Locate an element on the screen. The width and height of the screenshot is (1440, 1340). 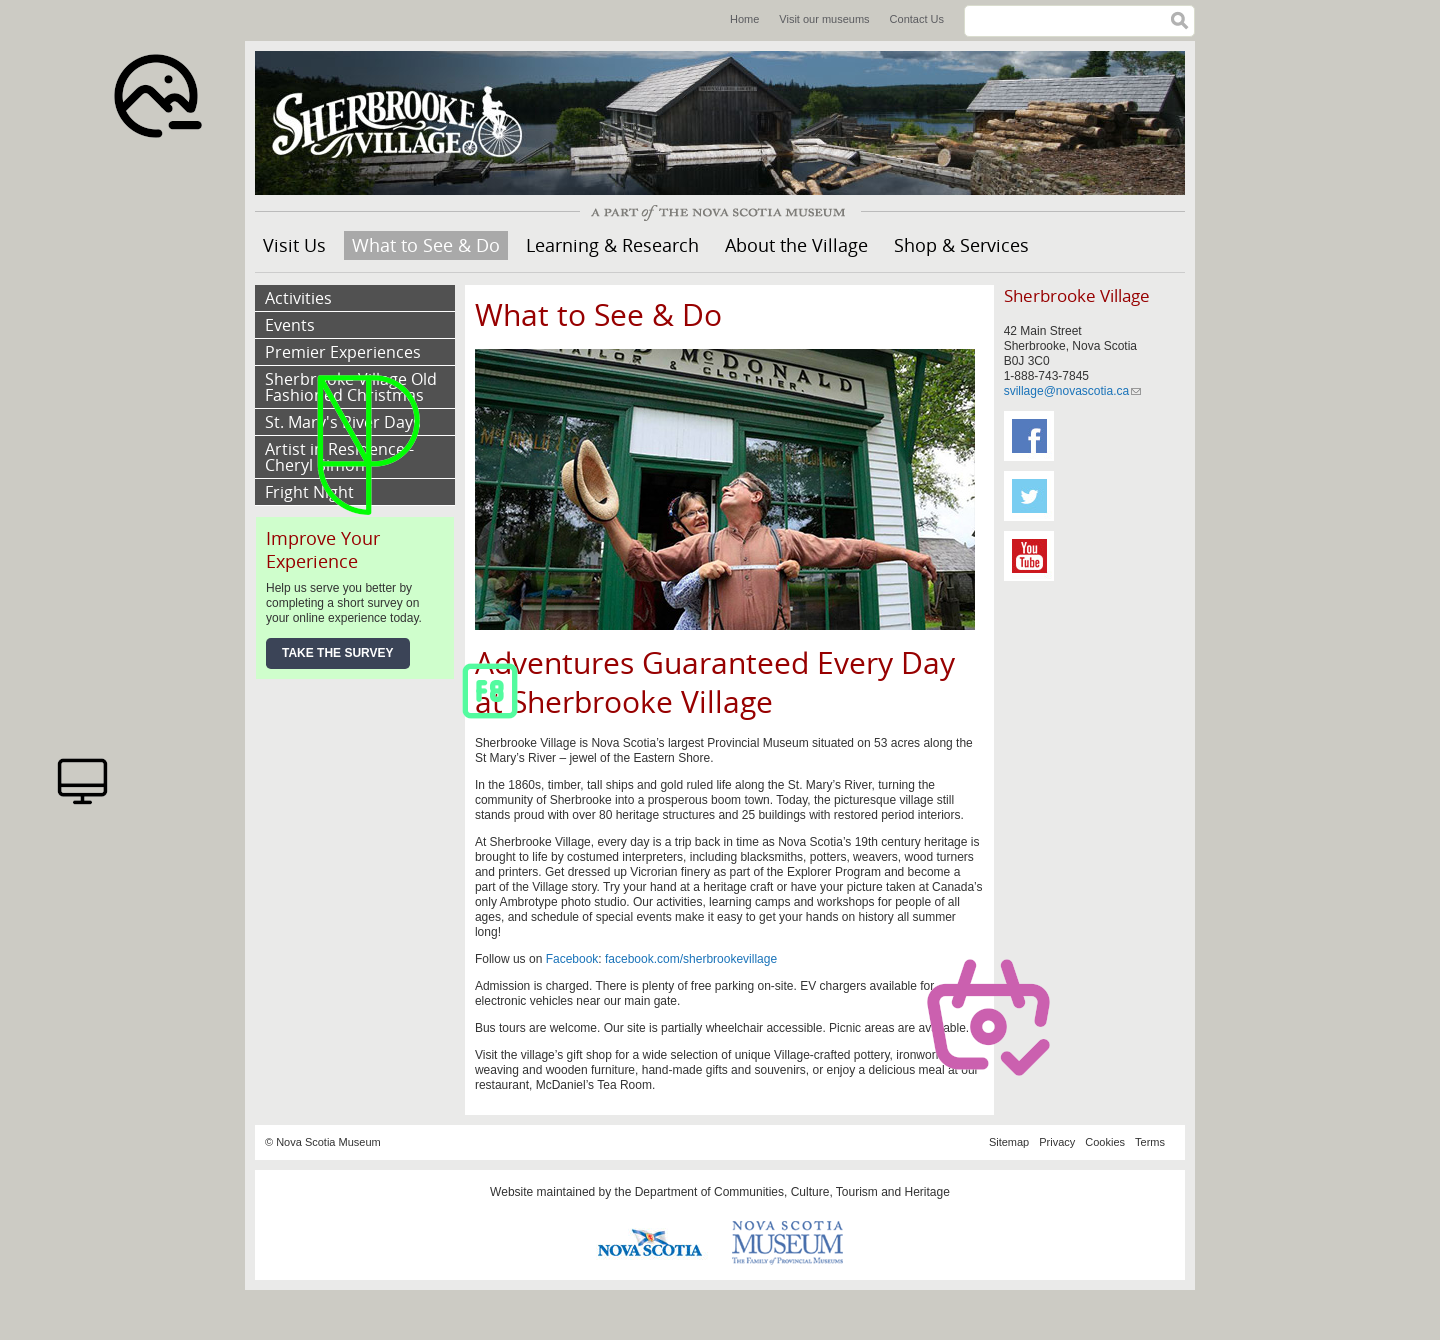
confirm items in your shopping basket is located at coordinates (988, 1014).